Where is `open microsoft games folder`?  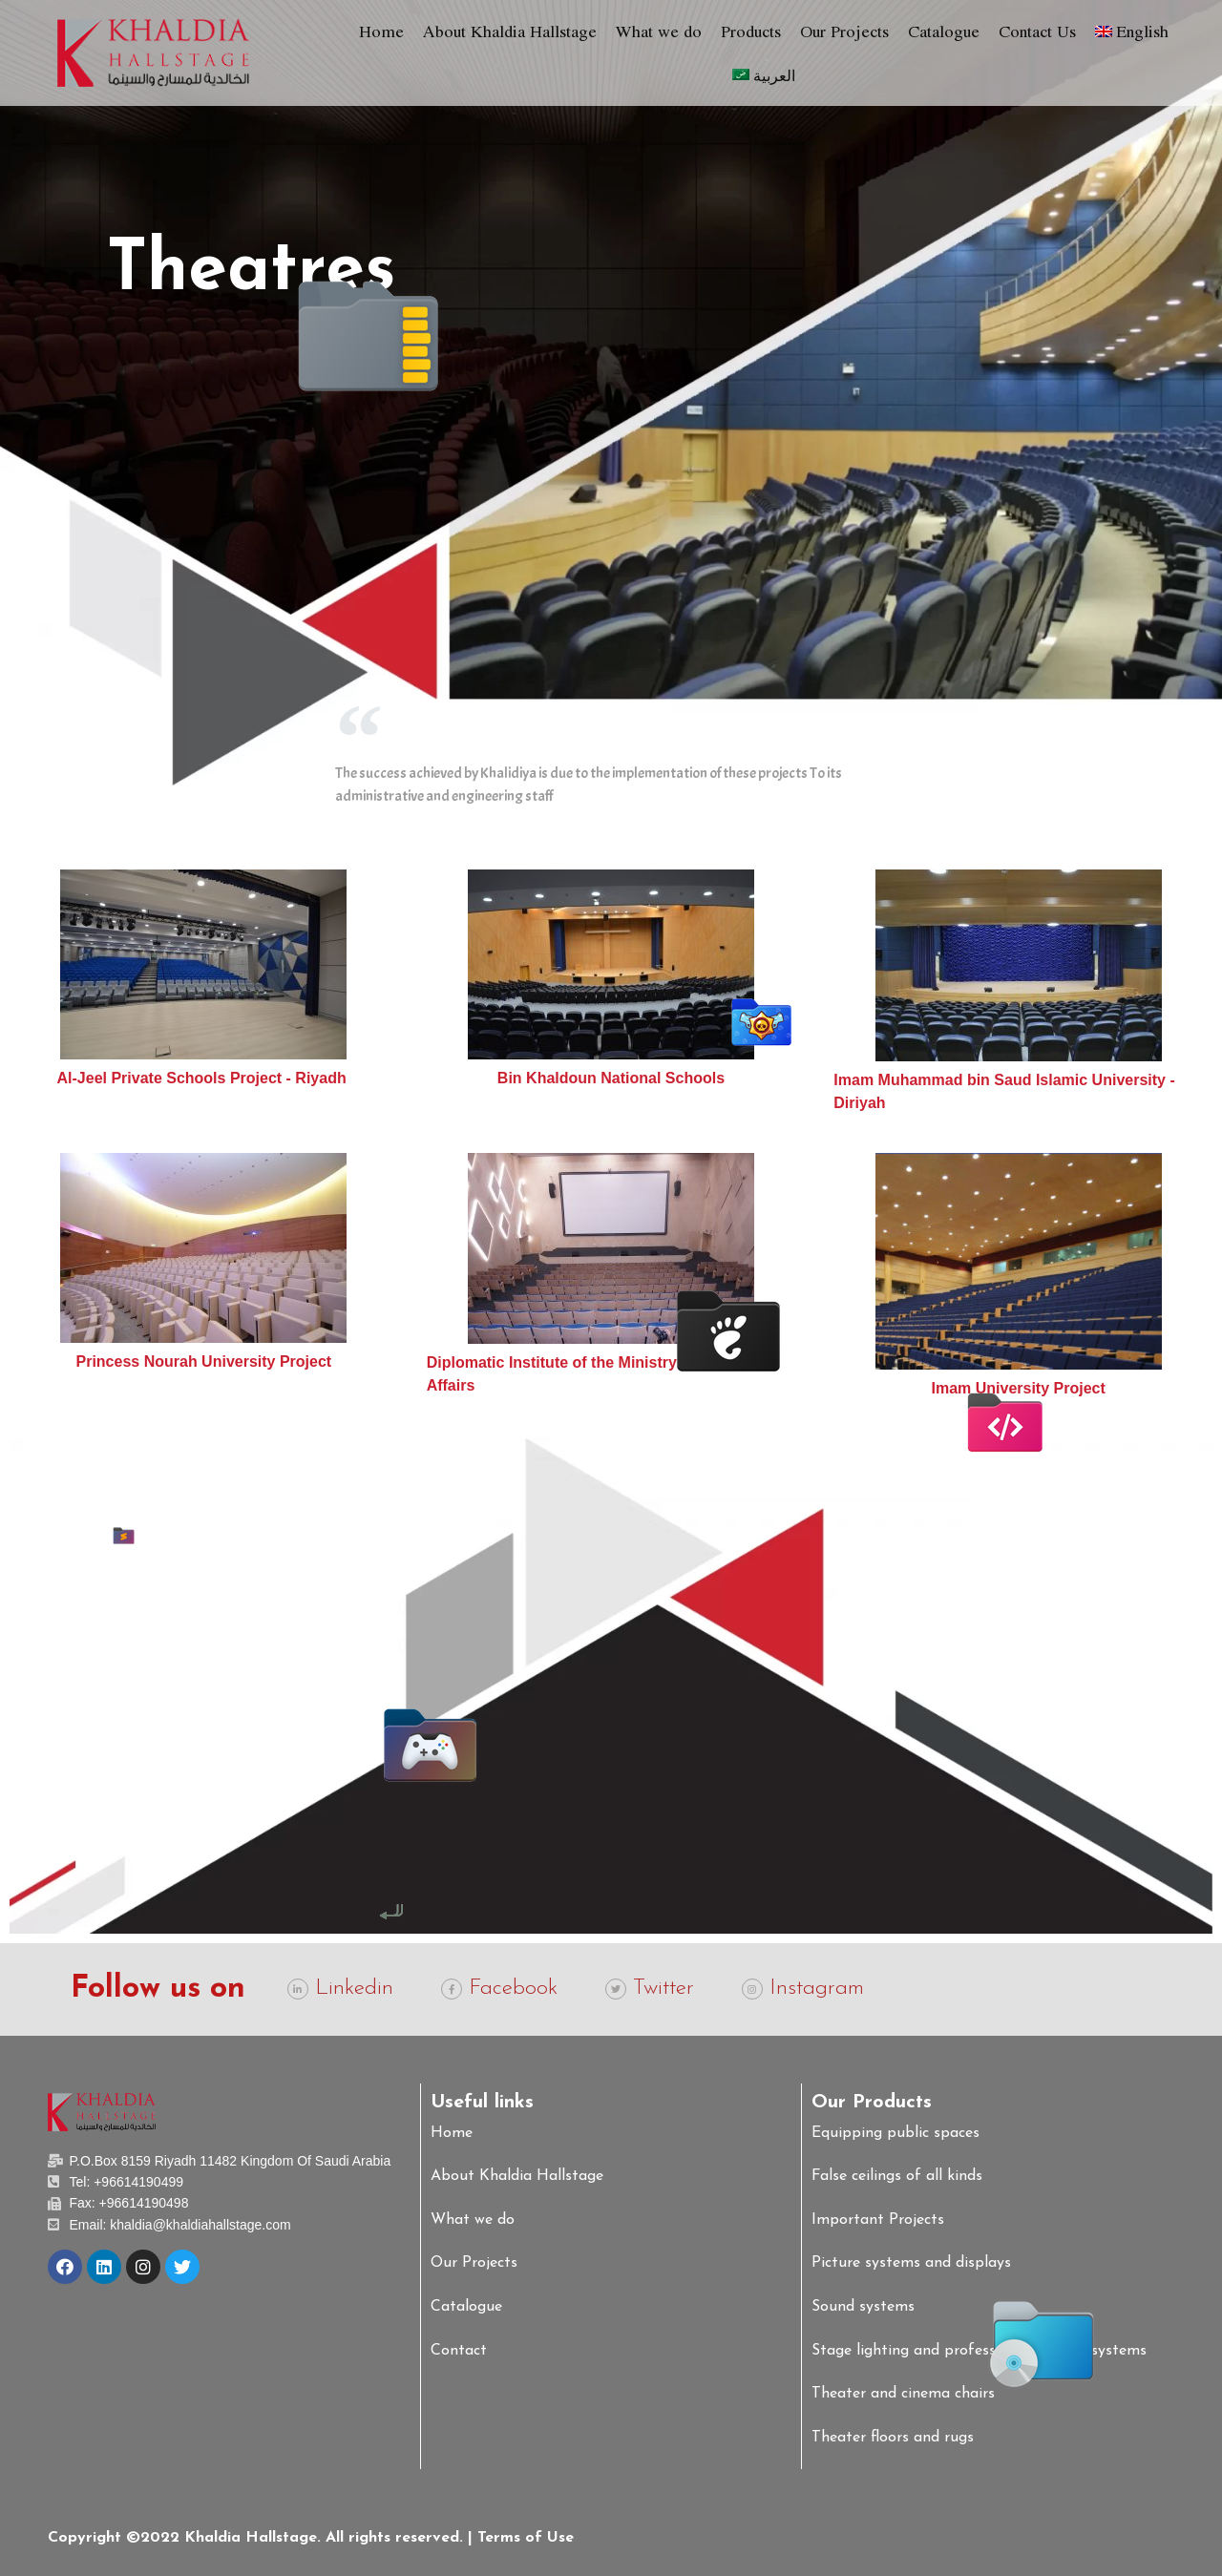 open microsoft games folder is located at coordinates (430, 1748).